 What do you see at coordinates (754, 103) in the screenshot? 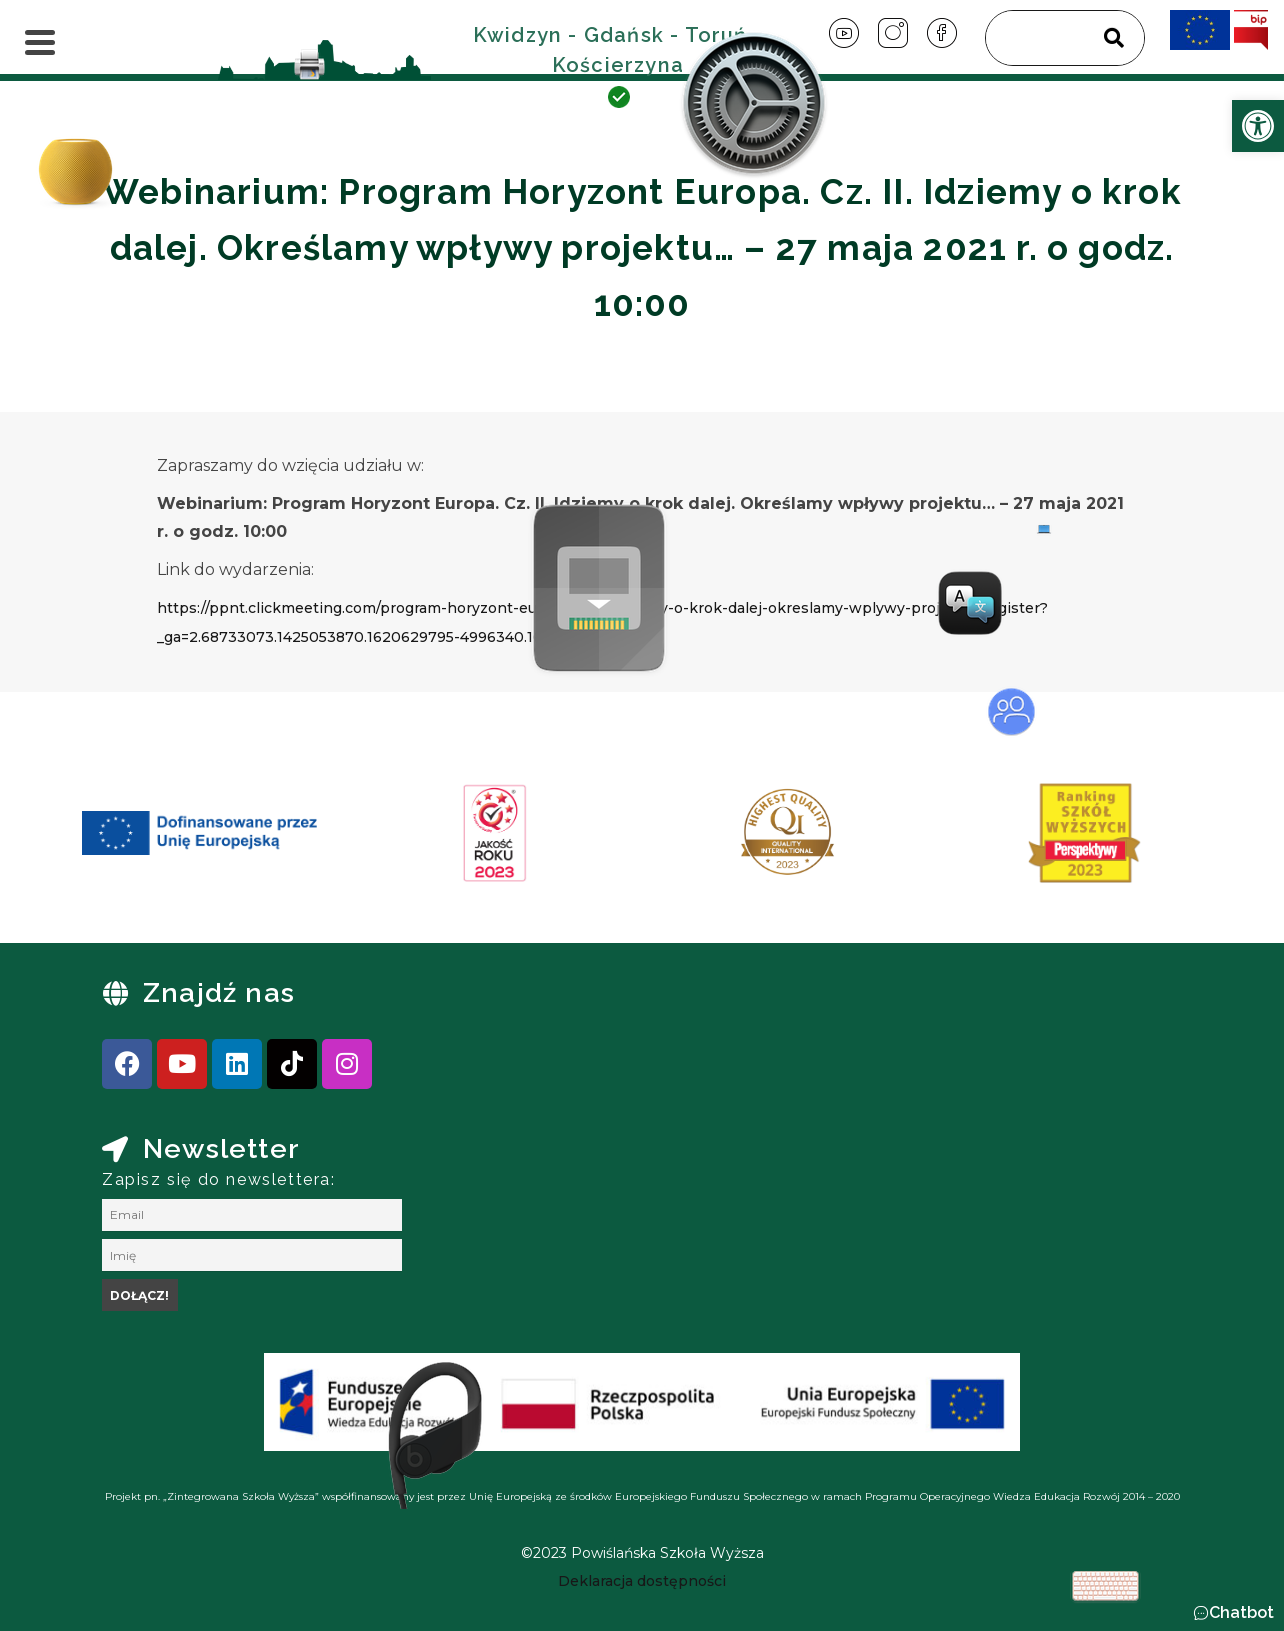
I see `Rosetta 2 translation layer update utility` at bounding box center [754, 103].